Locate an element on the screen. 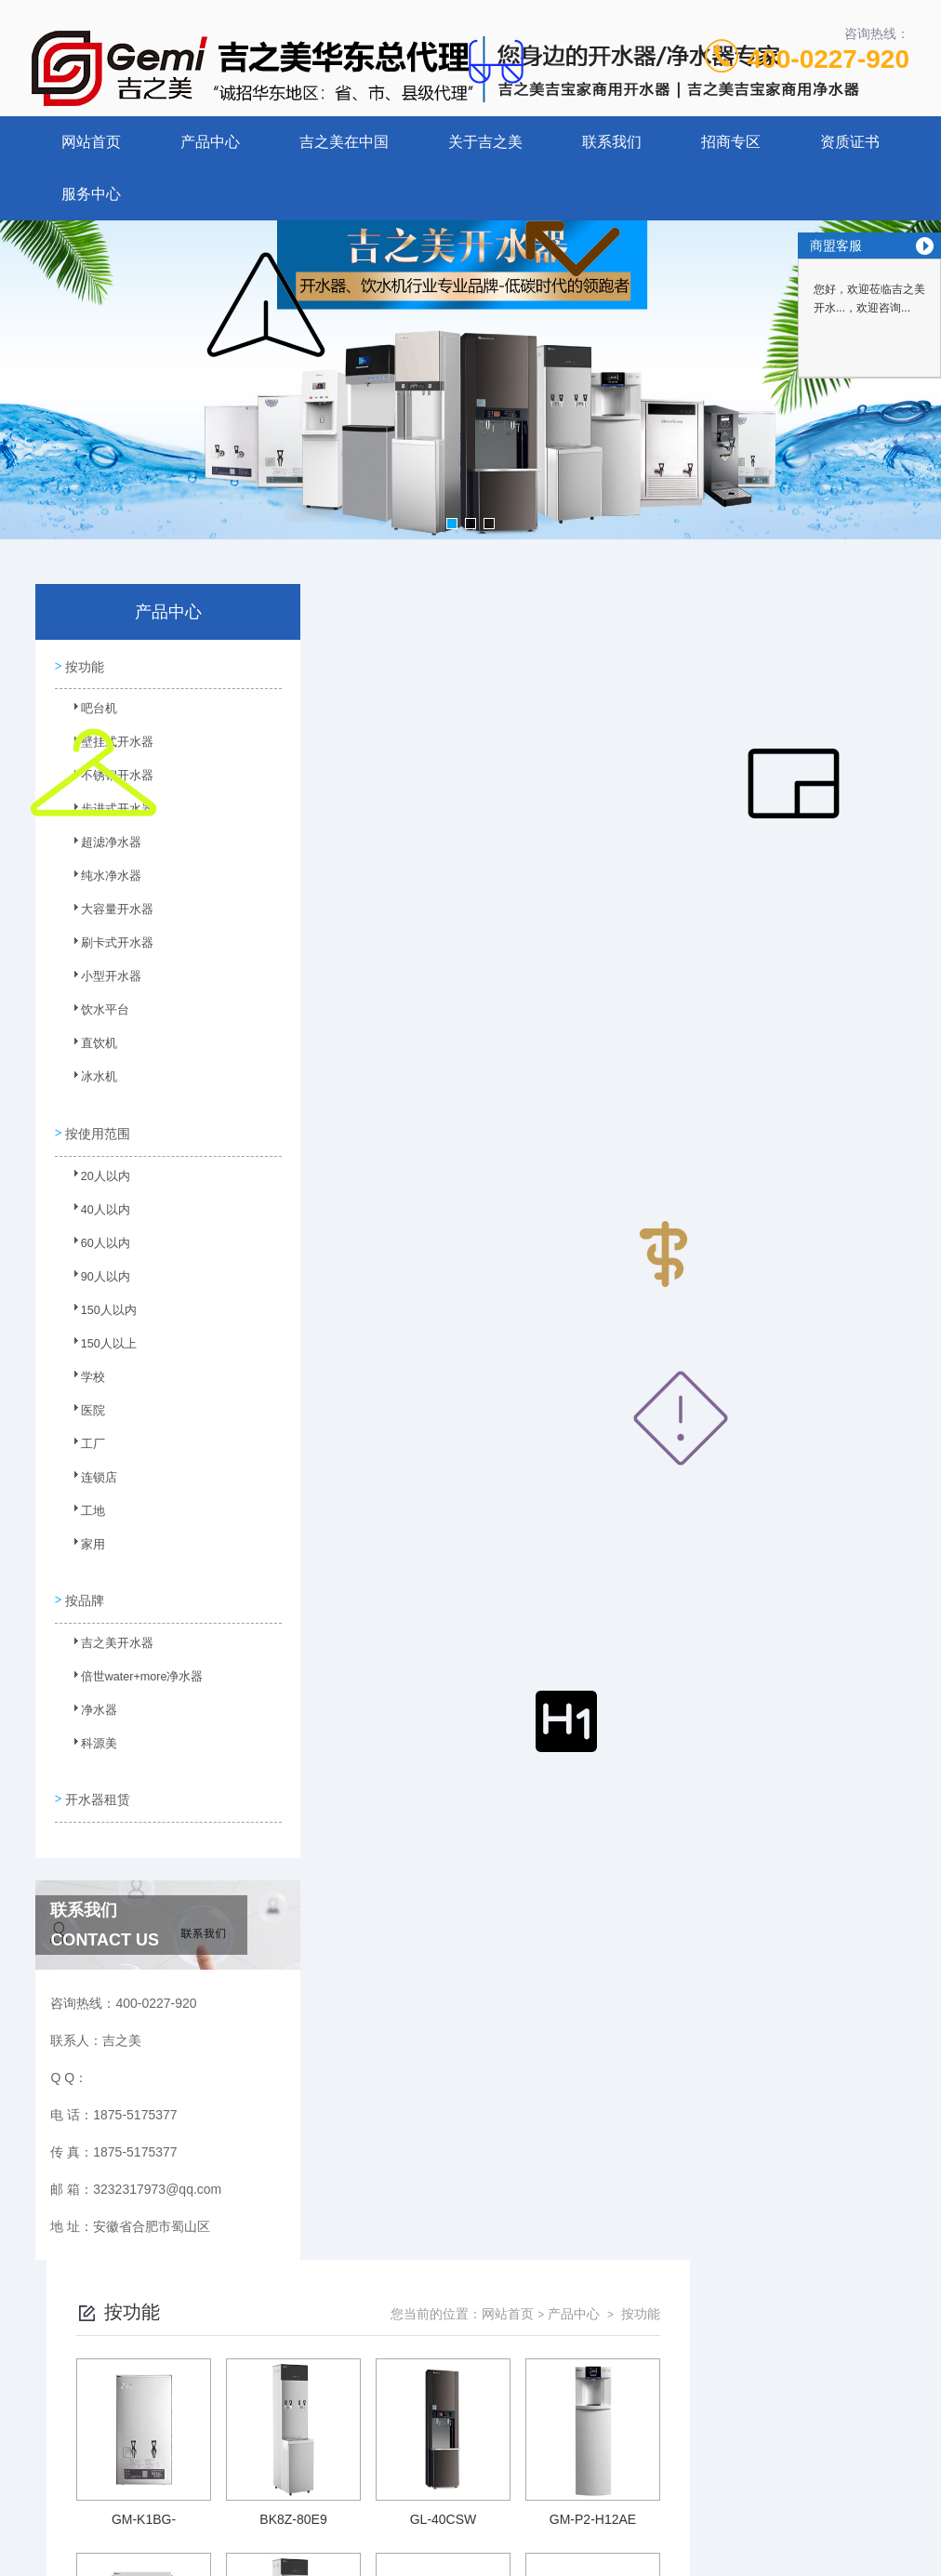 This screenshot has height=2576, width=941. enable picture-in-picture mode is located at coordinates (793, 783).